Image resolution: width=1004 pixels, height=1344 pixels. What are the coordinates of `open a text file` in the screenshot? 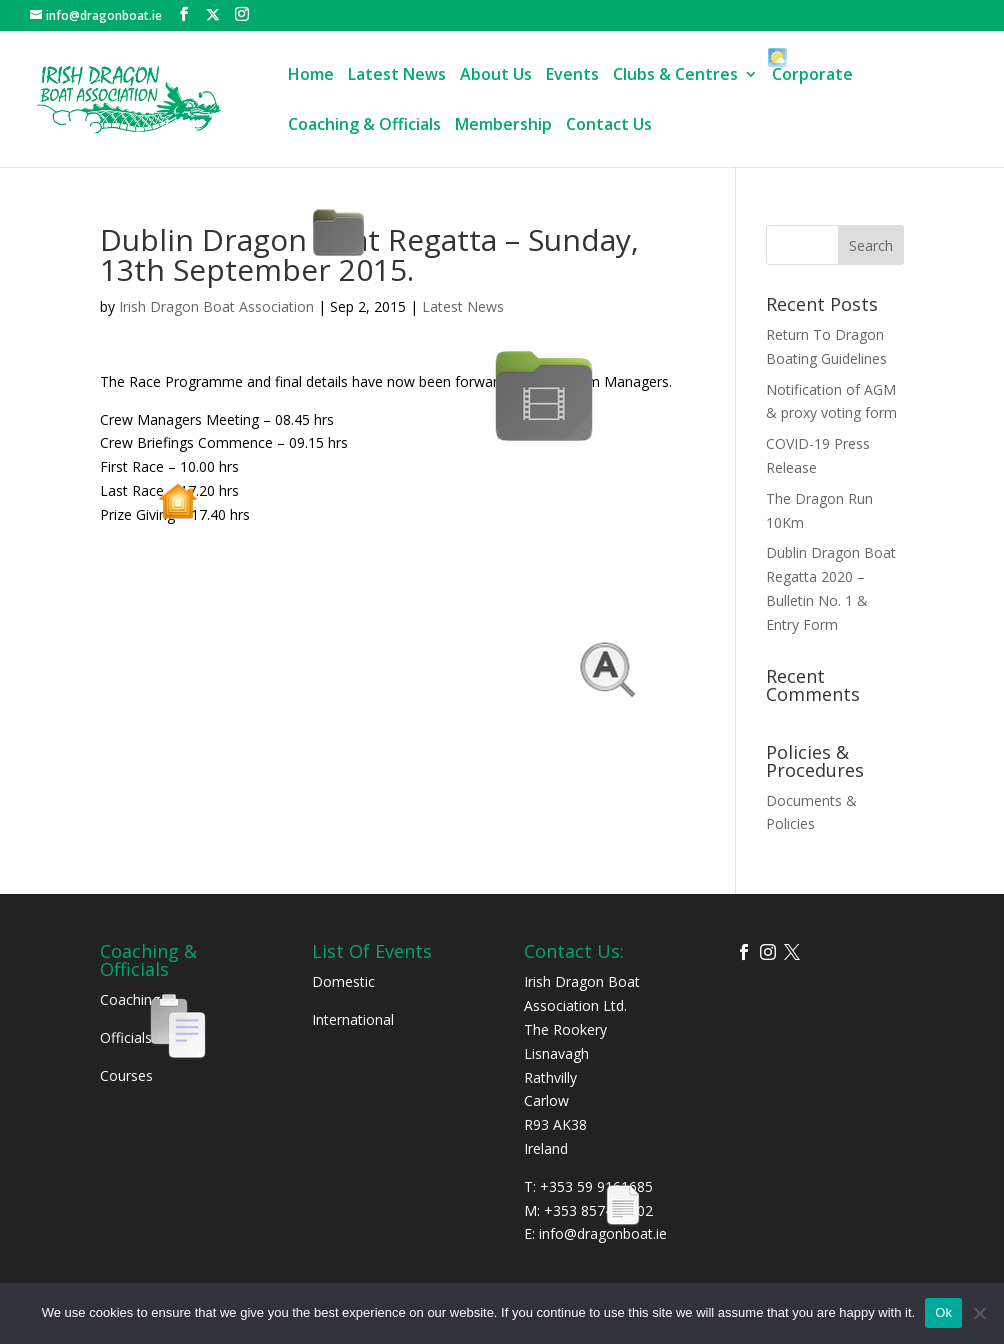 It's located at (623, 1205).